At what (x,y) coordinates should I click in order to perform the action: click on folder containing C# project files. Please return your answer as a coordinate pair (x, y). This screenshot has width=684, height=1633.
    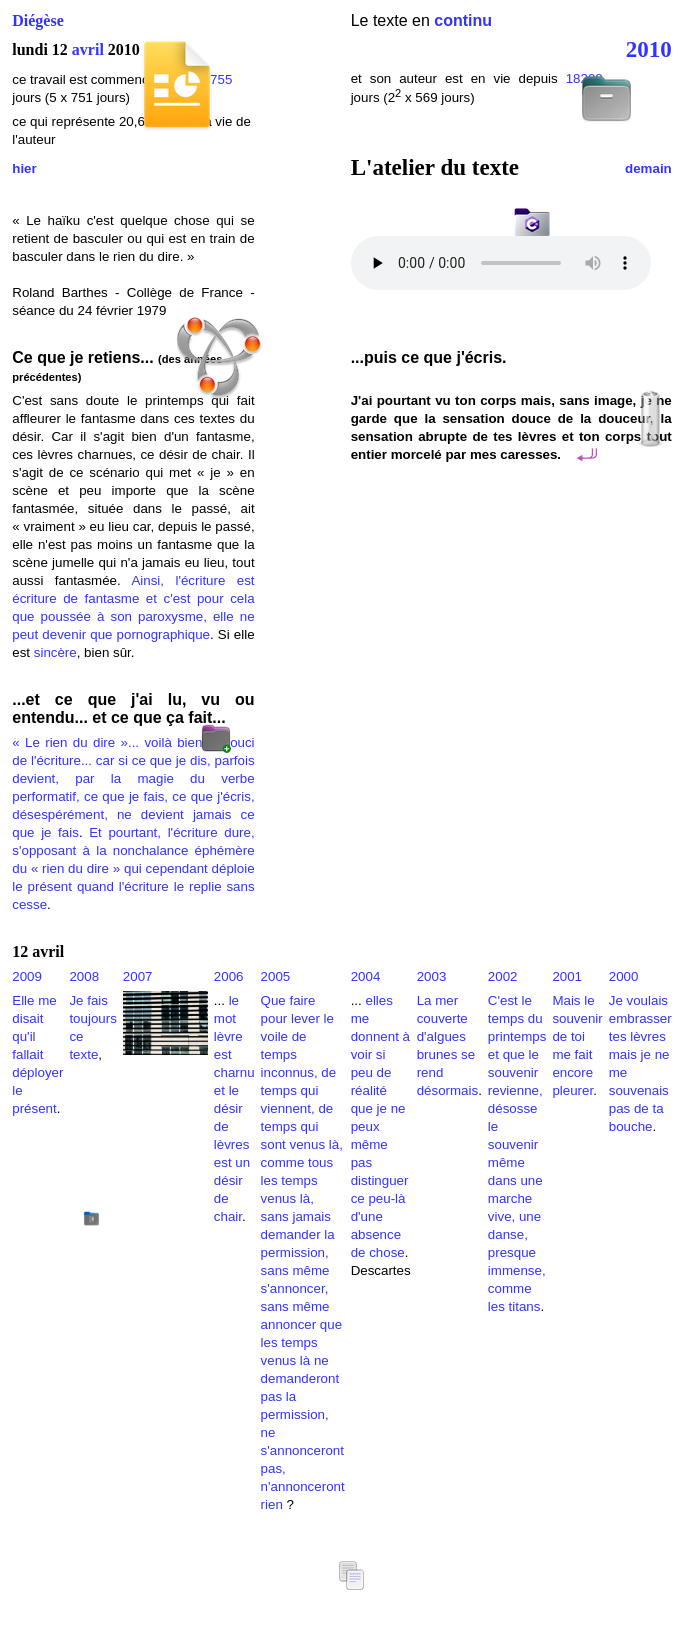
    Looking at the image, I should click on (532, 223).